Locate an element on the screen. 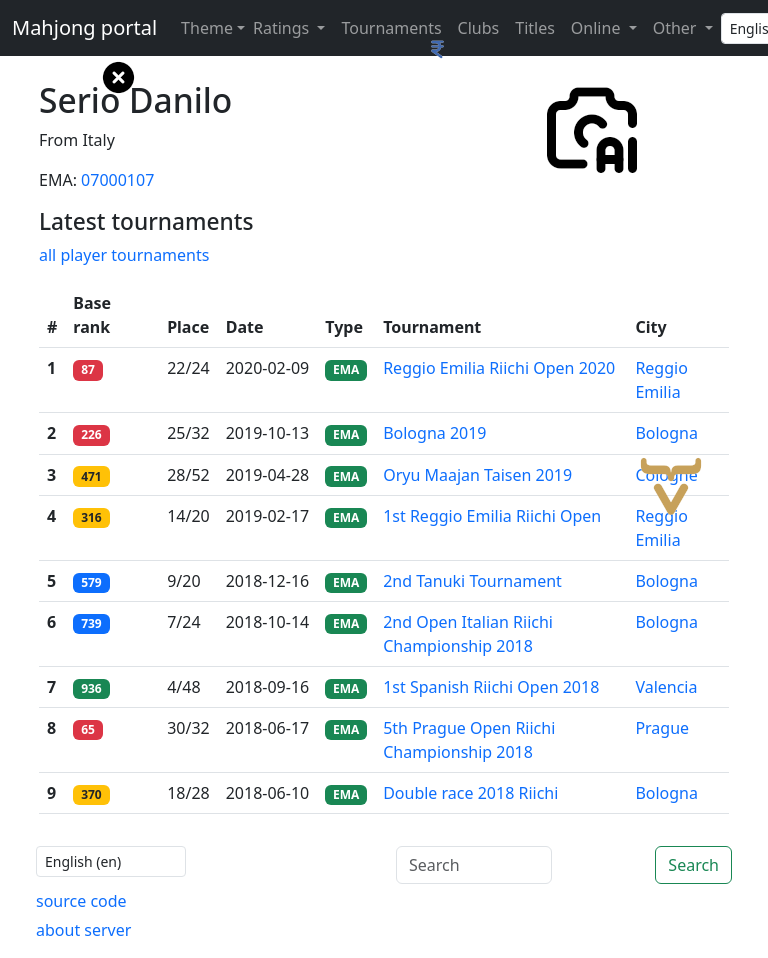 This screenshot has width=768, height=958. view price in indian rupees is located at coordinates (437, 49).